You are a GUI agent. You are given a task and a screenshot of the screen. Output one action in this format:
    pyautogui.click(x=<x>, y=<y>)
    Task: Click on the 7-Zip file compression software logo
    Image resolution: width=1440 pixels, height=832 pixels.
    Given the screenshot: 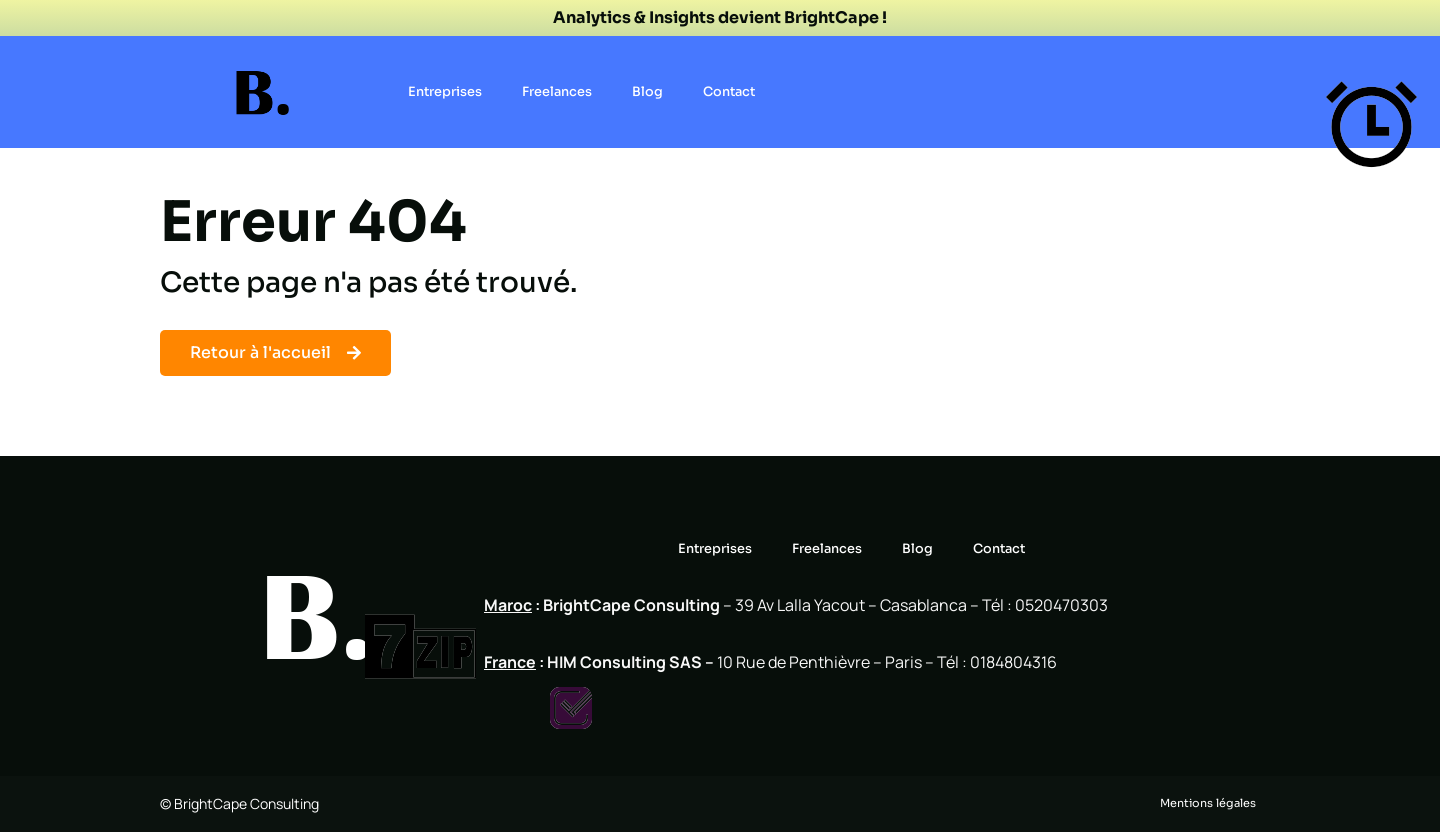 What is the action you would take?
    pyautogui.click(x=420, y=646)
    